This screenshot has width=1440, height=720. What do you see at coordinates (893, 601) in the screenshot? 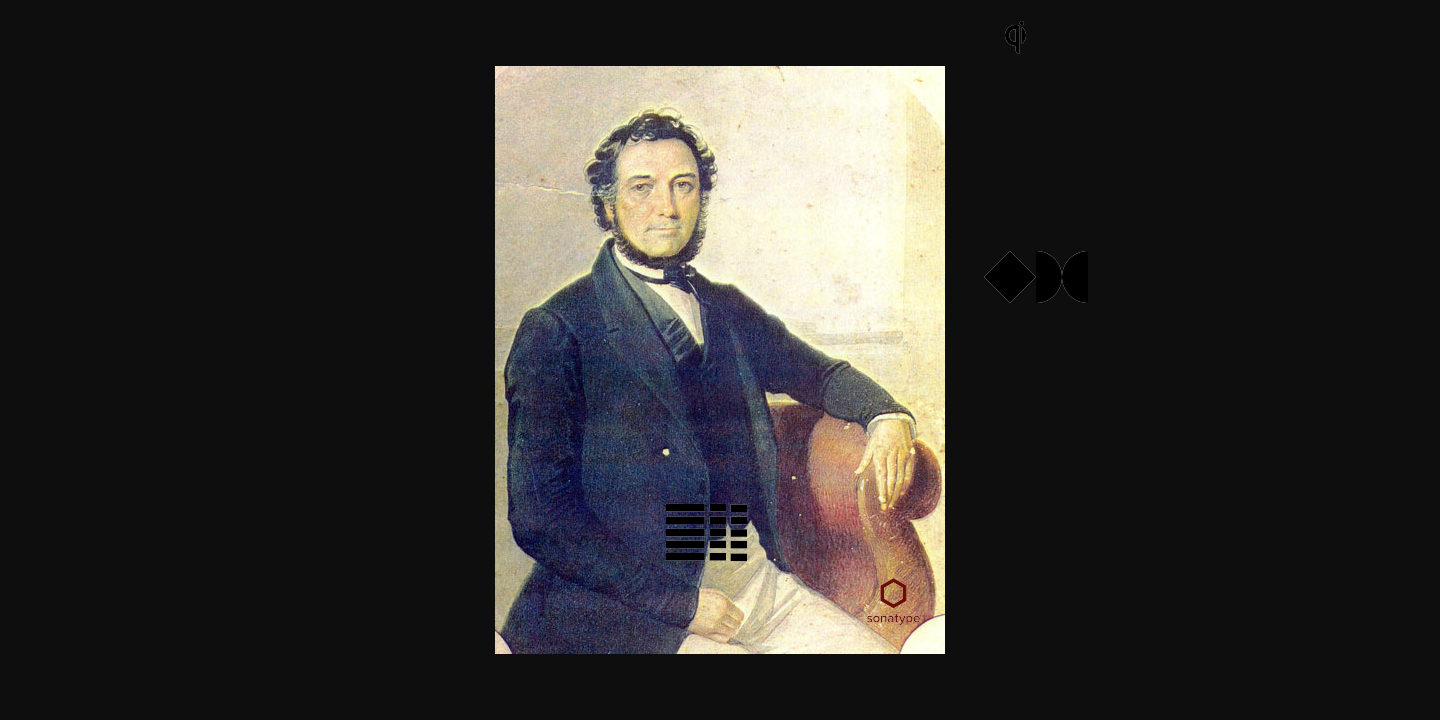
I see `navigate to Sonatype website or services` at bounding box center [893, 601].